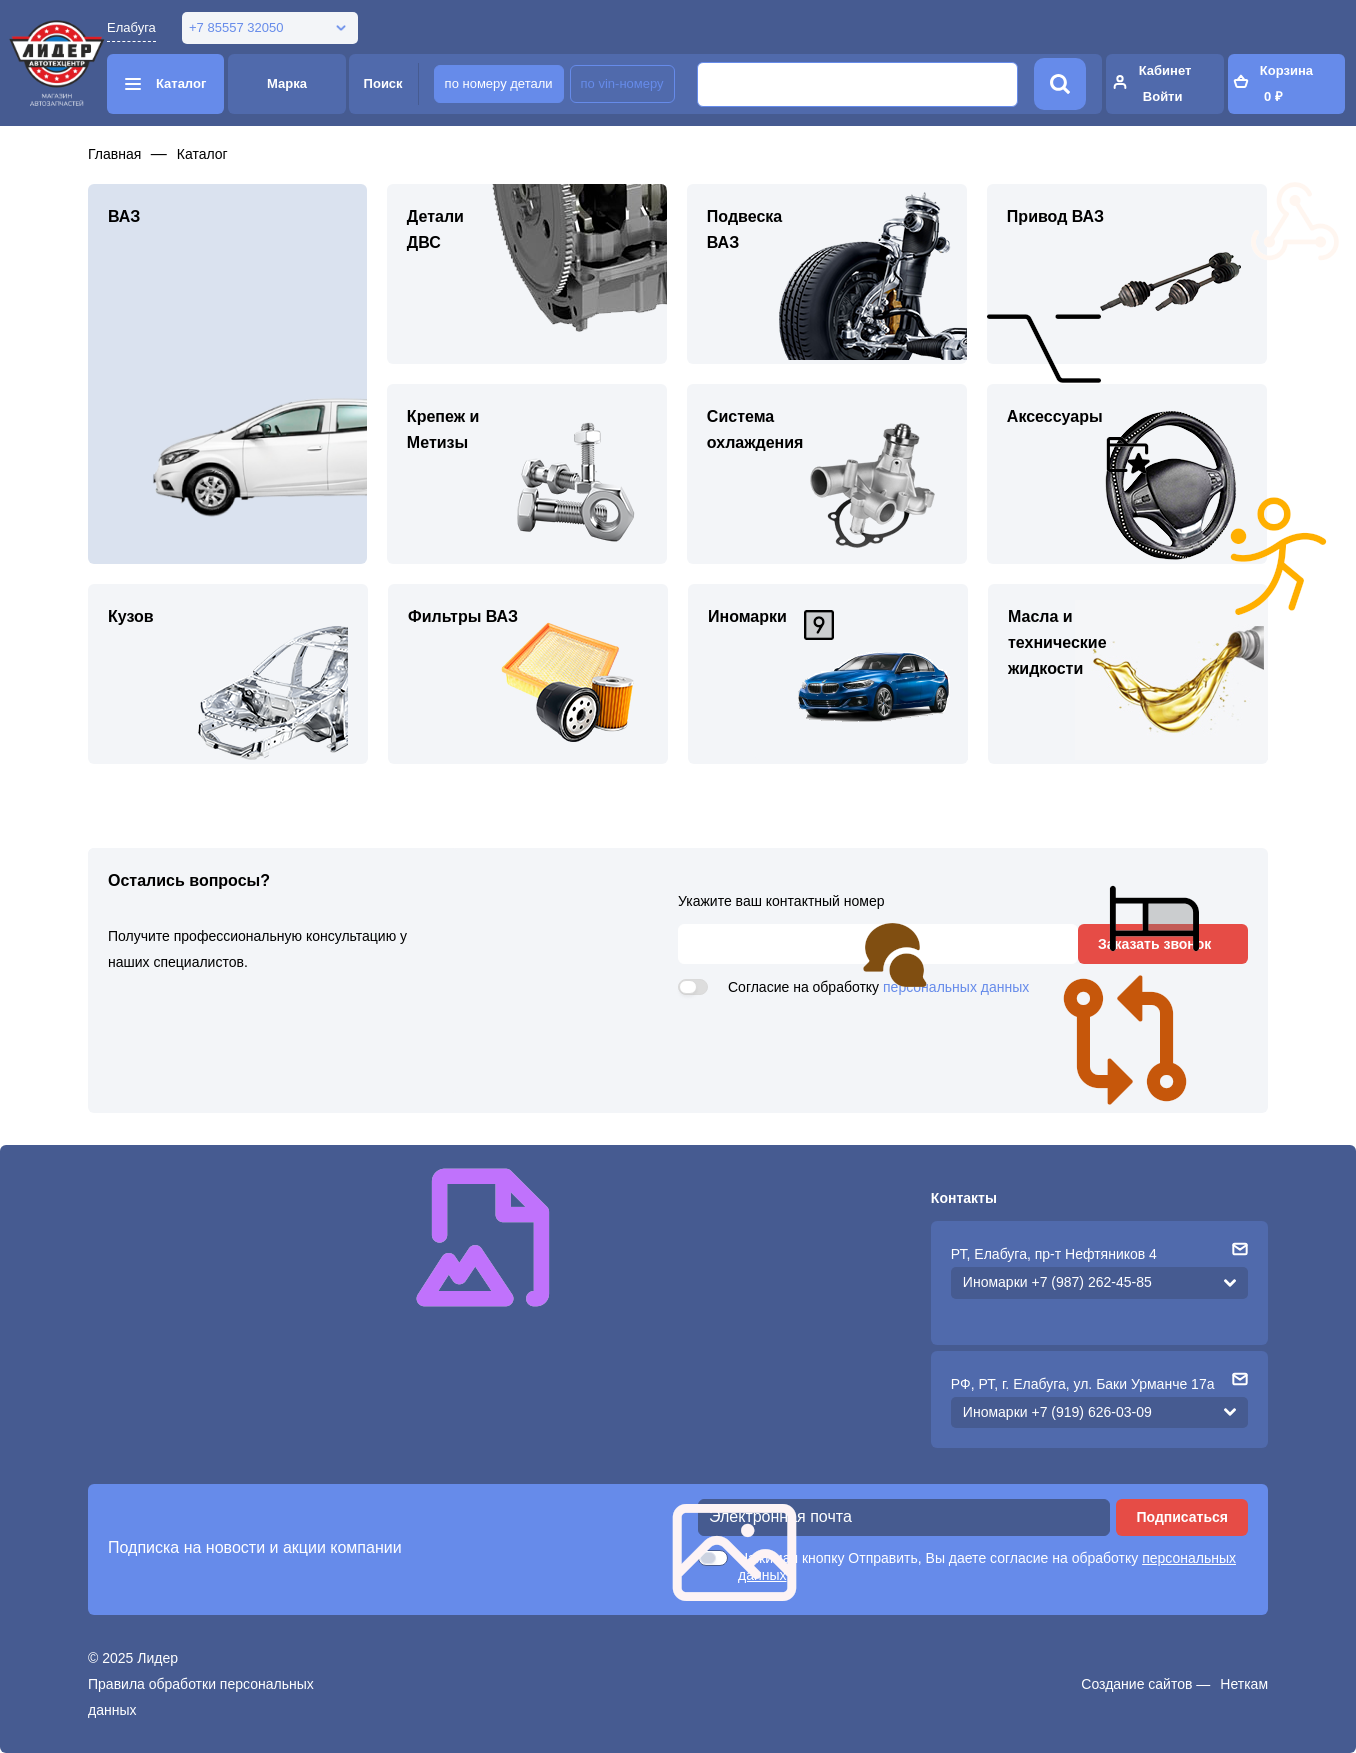 The image size is (1356, 1753). I want to click on access your starred or favorite files, so click(1127, 454).